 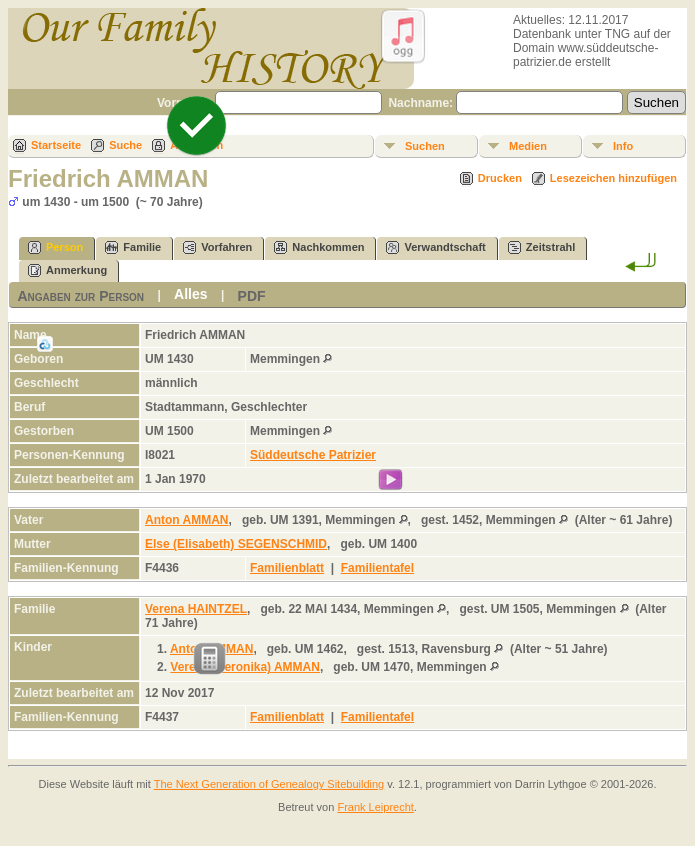 What do you see at coordinates (403, 36) in the screenshot?
I see `an ogg vorbis audio file` at bounding box center [403, 36].